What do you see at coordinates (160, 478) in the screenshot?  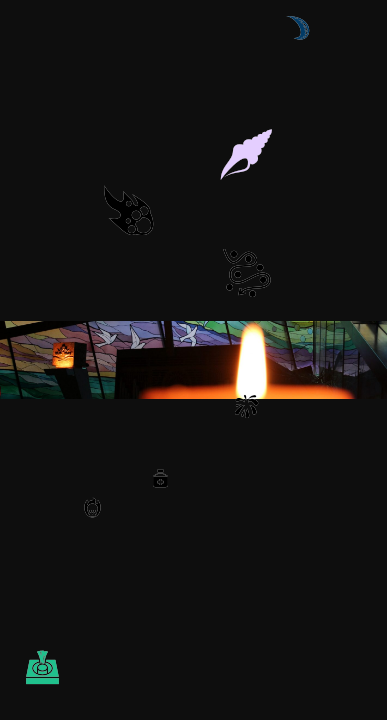 I see `access health or healing items` at bounding box center [160, 478].